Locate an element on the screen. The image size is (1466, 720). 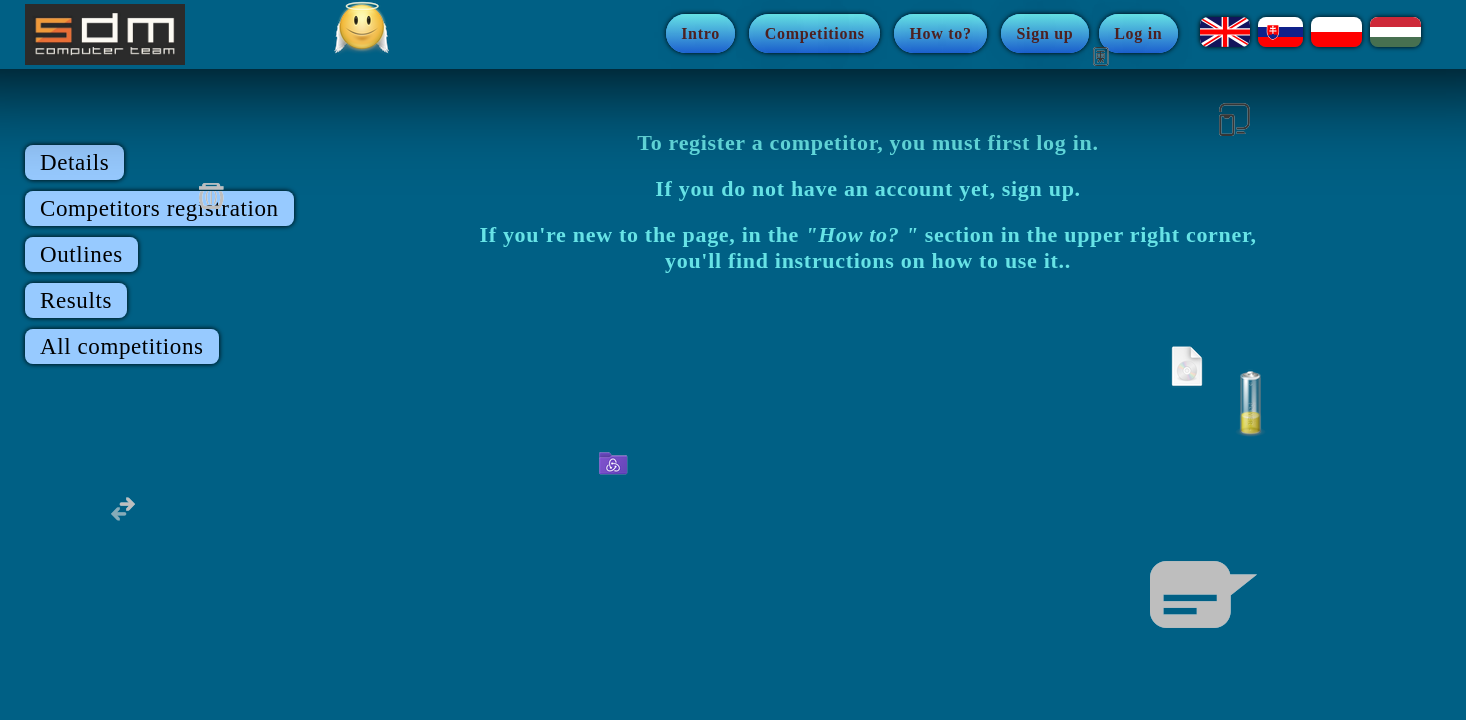
indicates low battery level is located at coordinates (1250, 404).